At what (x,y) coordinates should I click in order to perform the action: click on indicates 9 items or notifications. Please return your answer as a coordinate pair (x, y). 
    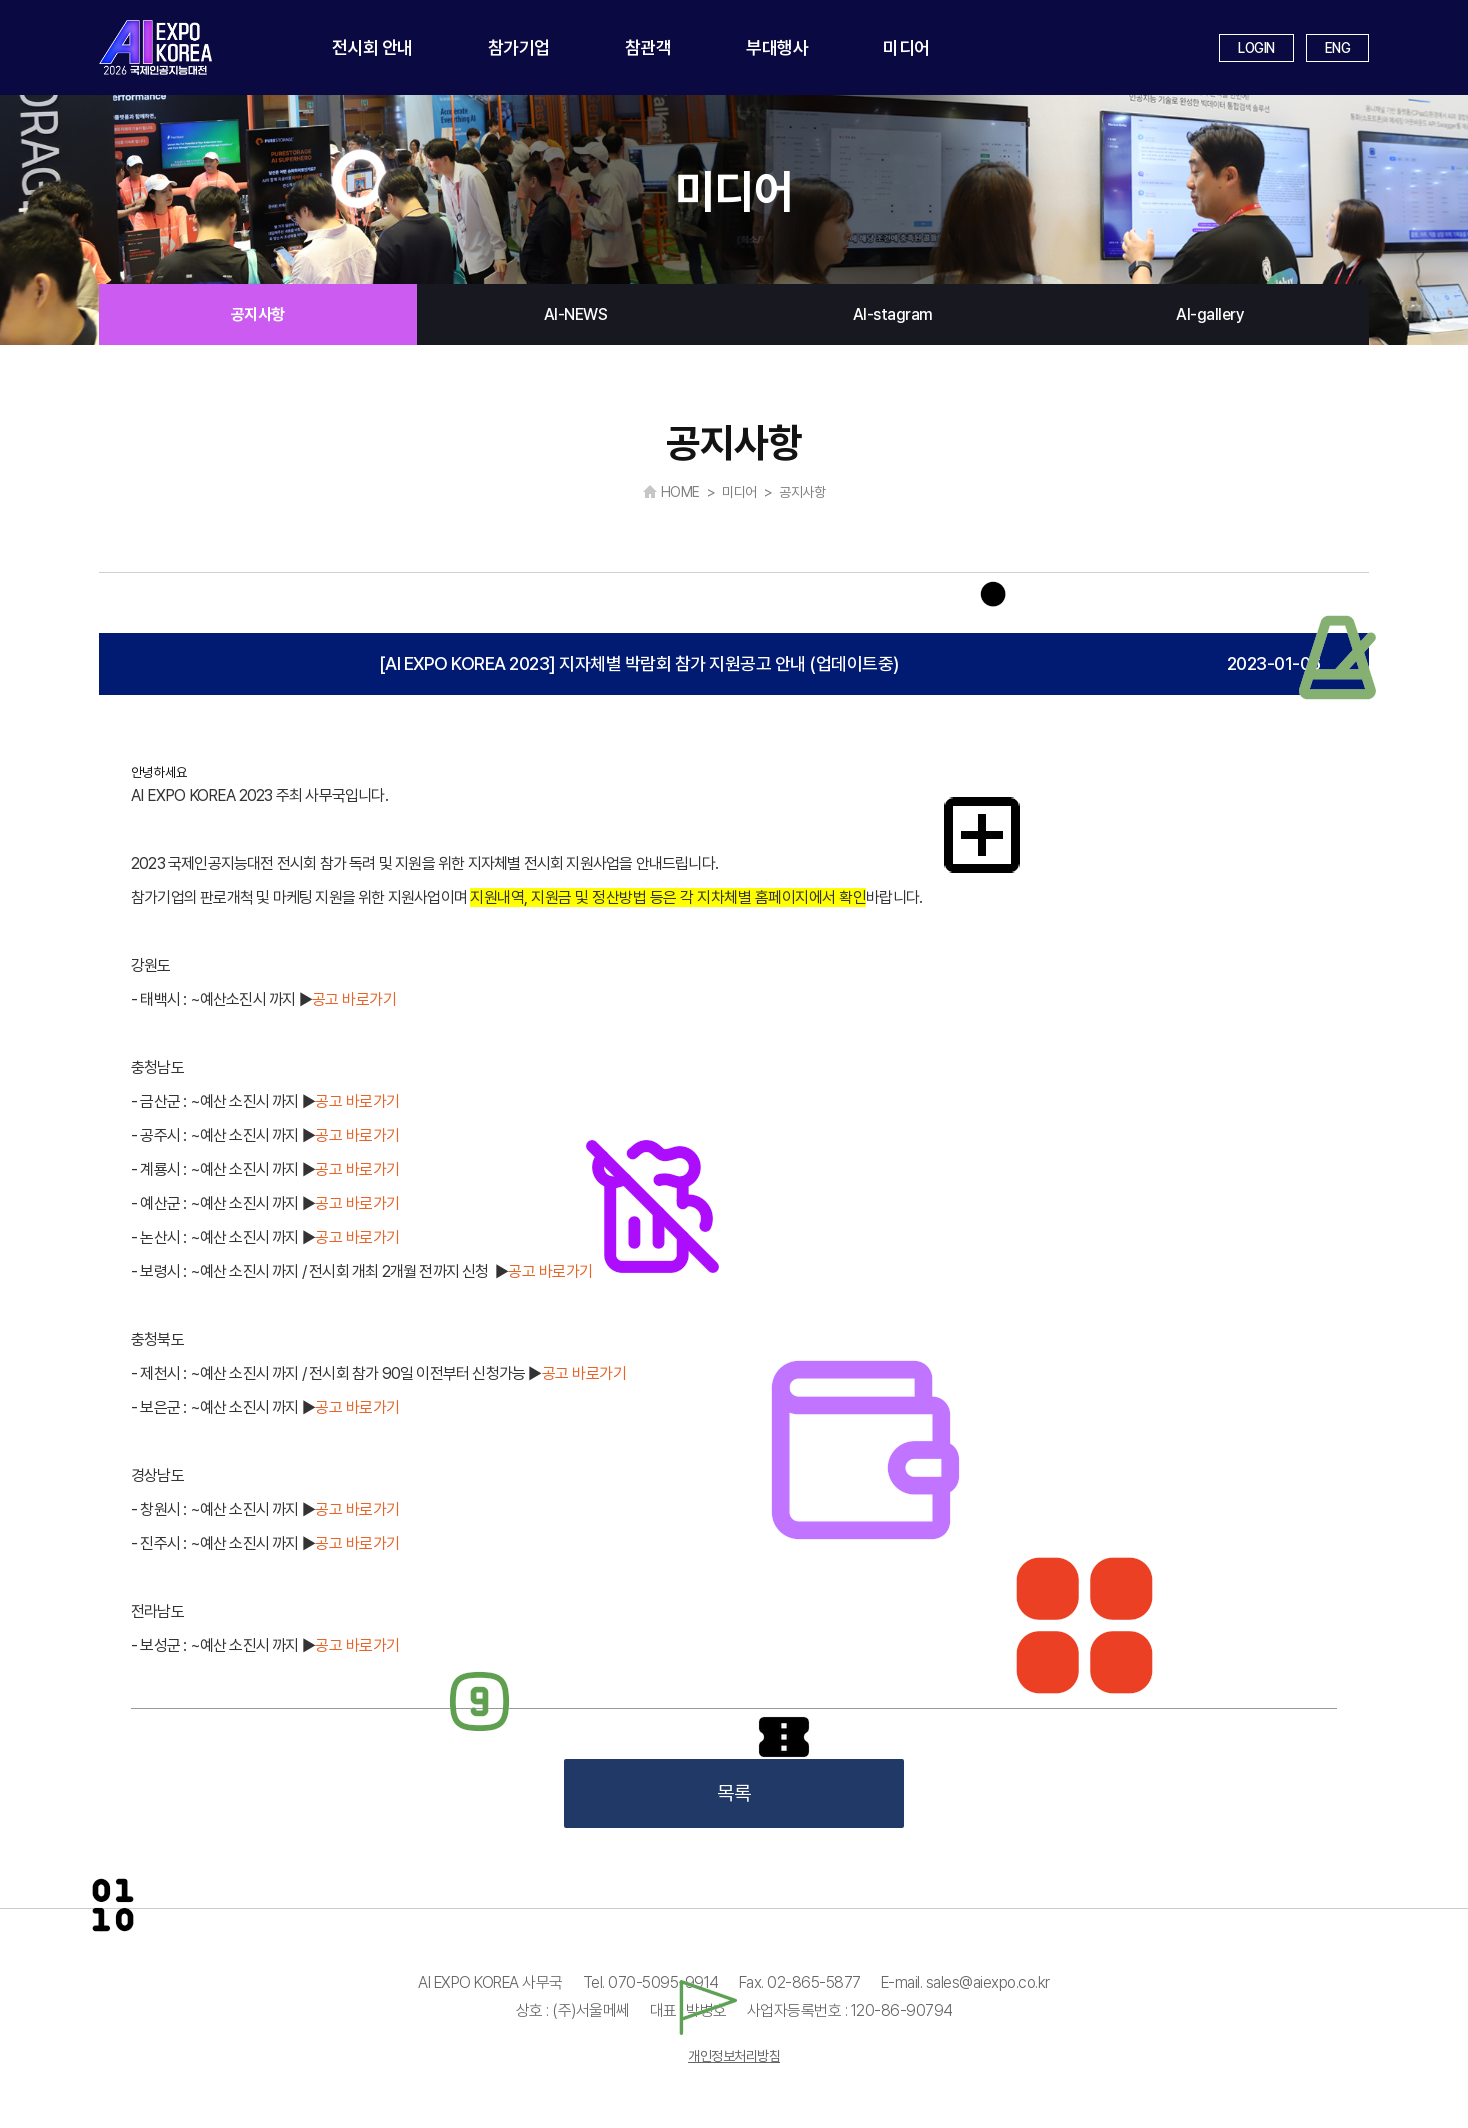
    Looking at the image, I should click on (479, 1701).